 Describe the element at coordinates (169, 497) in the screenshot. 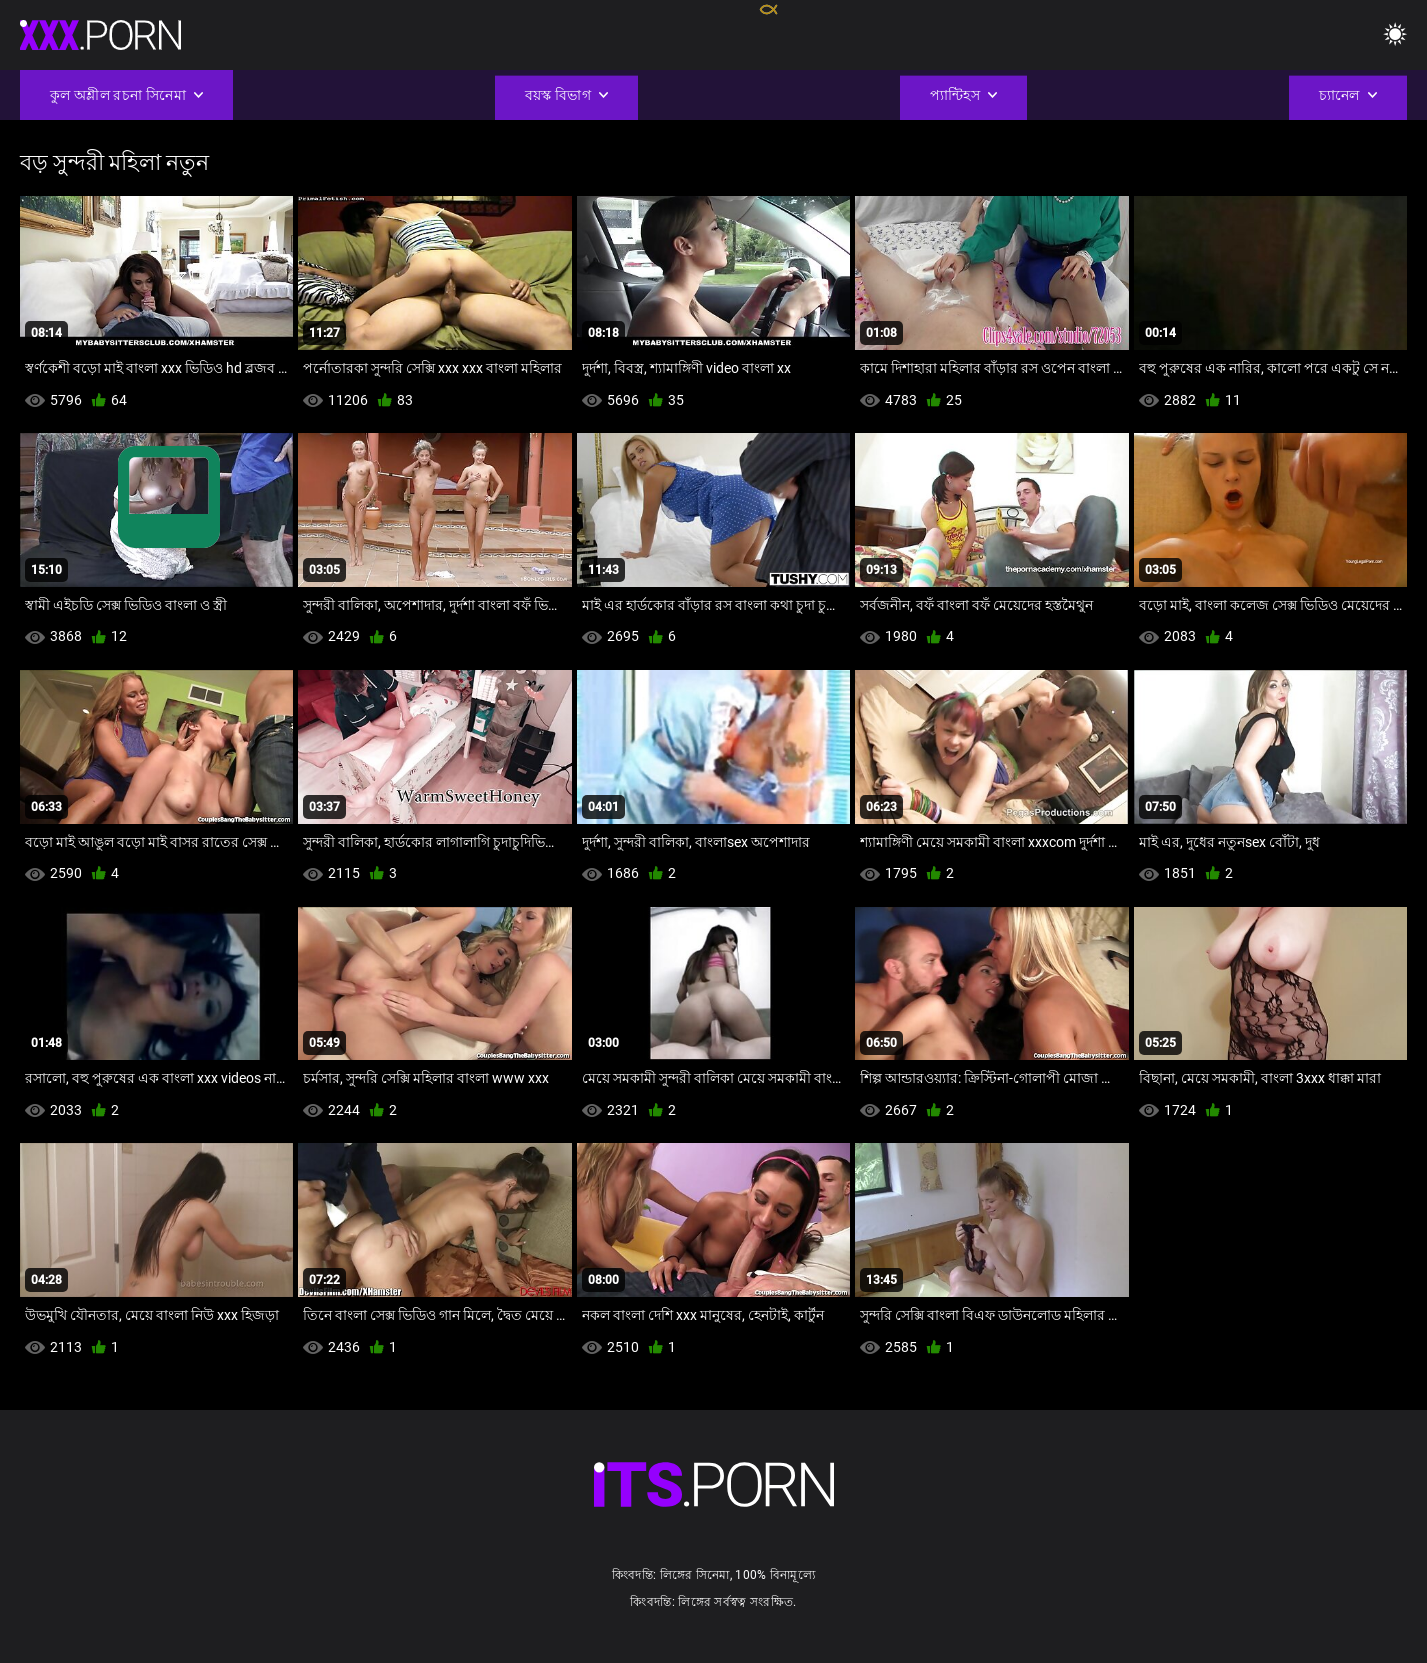

I see `toggle bottom navigation bar visibility` at that location.